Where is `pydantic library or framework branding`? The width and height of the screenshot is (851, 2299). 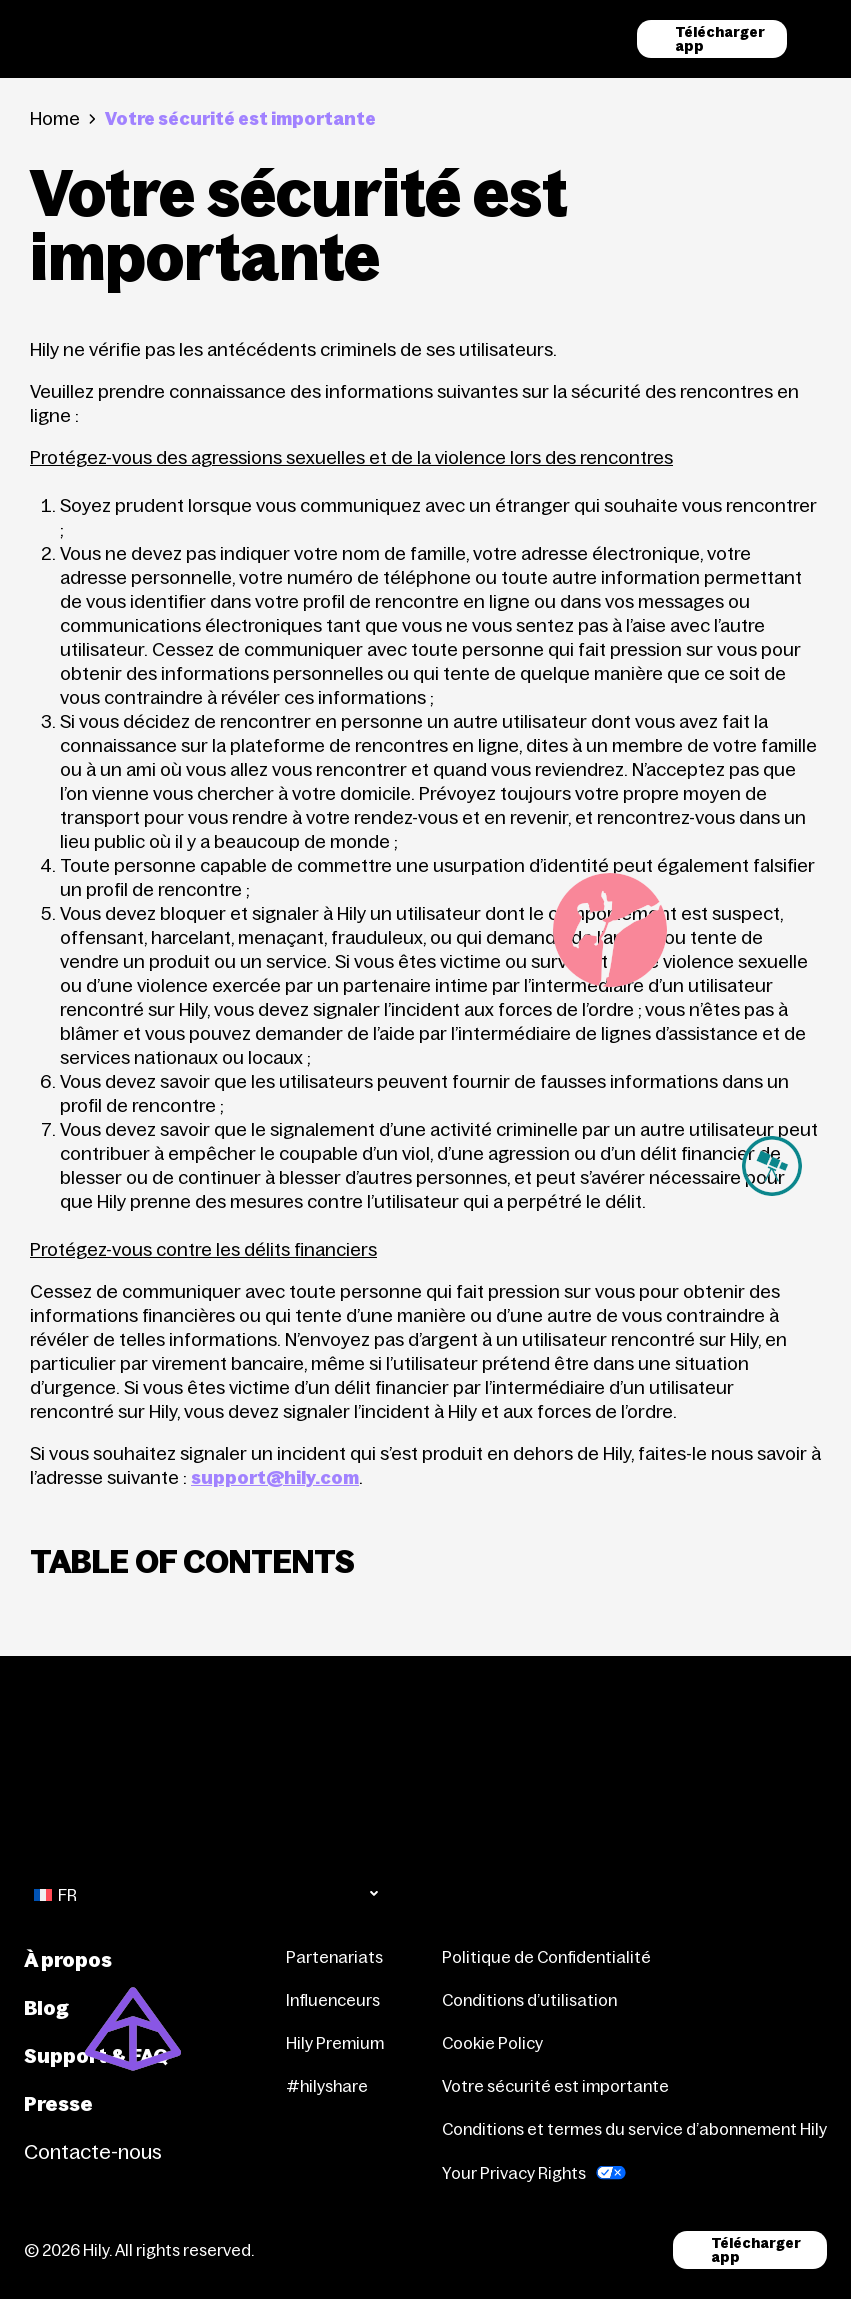 pydantic library or framework branding is located at coordinates (133, 2029).